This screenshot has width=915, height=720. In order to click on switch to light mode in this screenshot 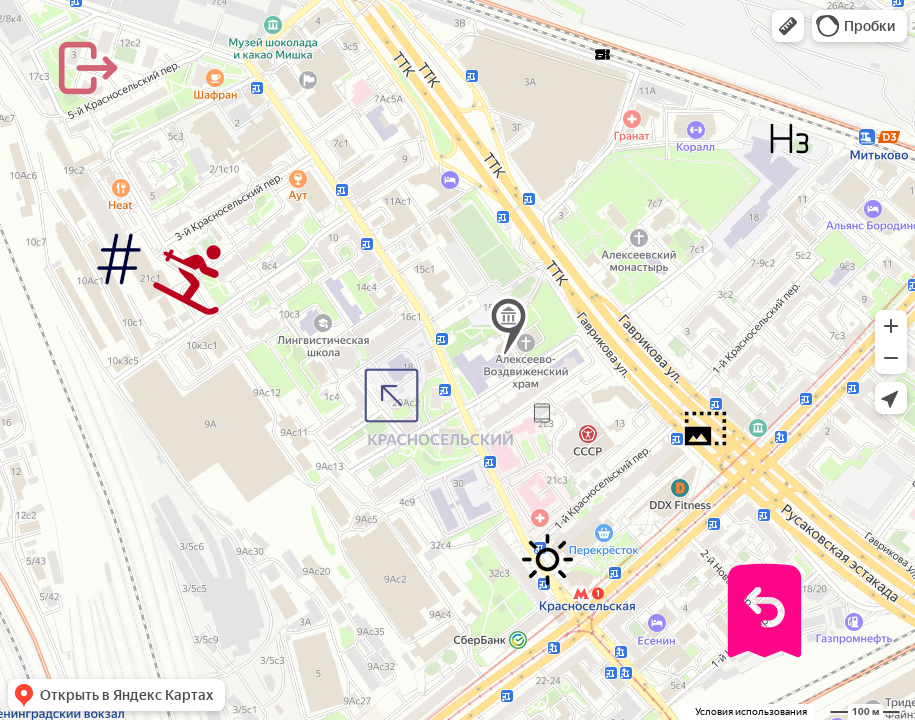, I will do `click(547, 559)`.